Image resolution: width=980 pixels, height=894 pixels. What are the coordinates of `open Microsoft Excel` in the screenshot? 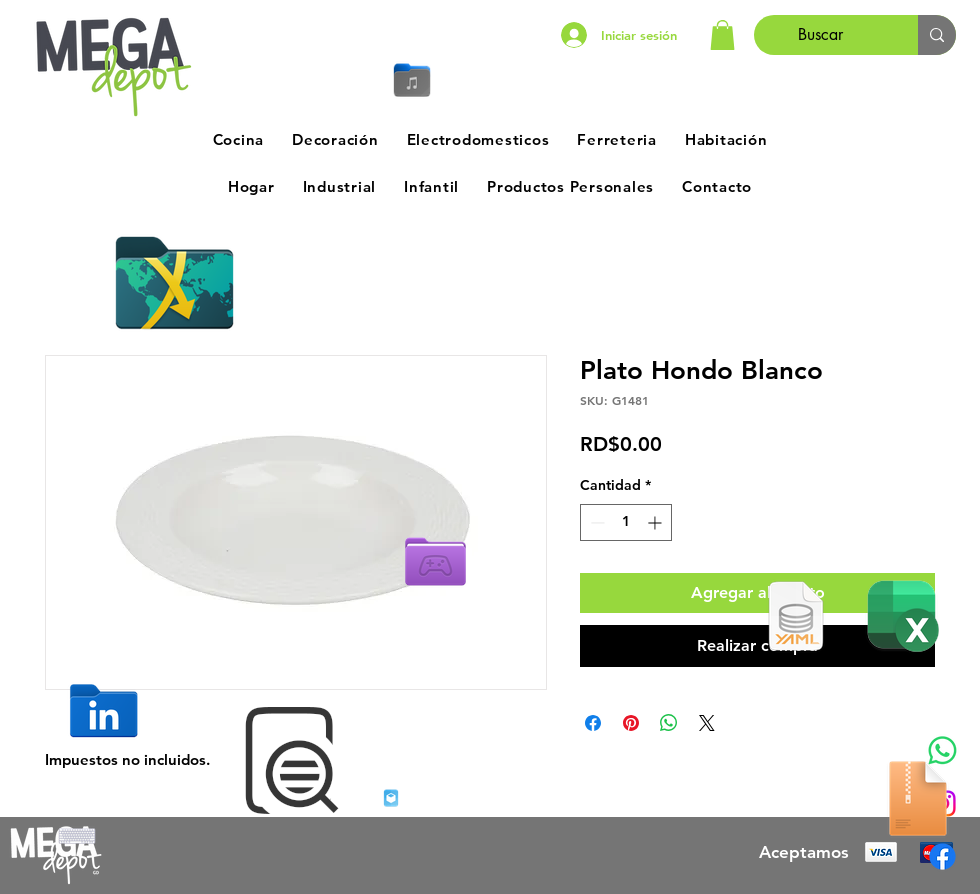 It's located at (901, 614).